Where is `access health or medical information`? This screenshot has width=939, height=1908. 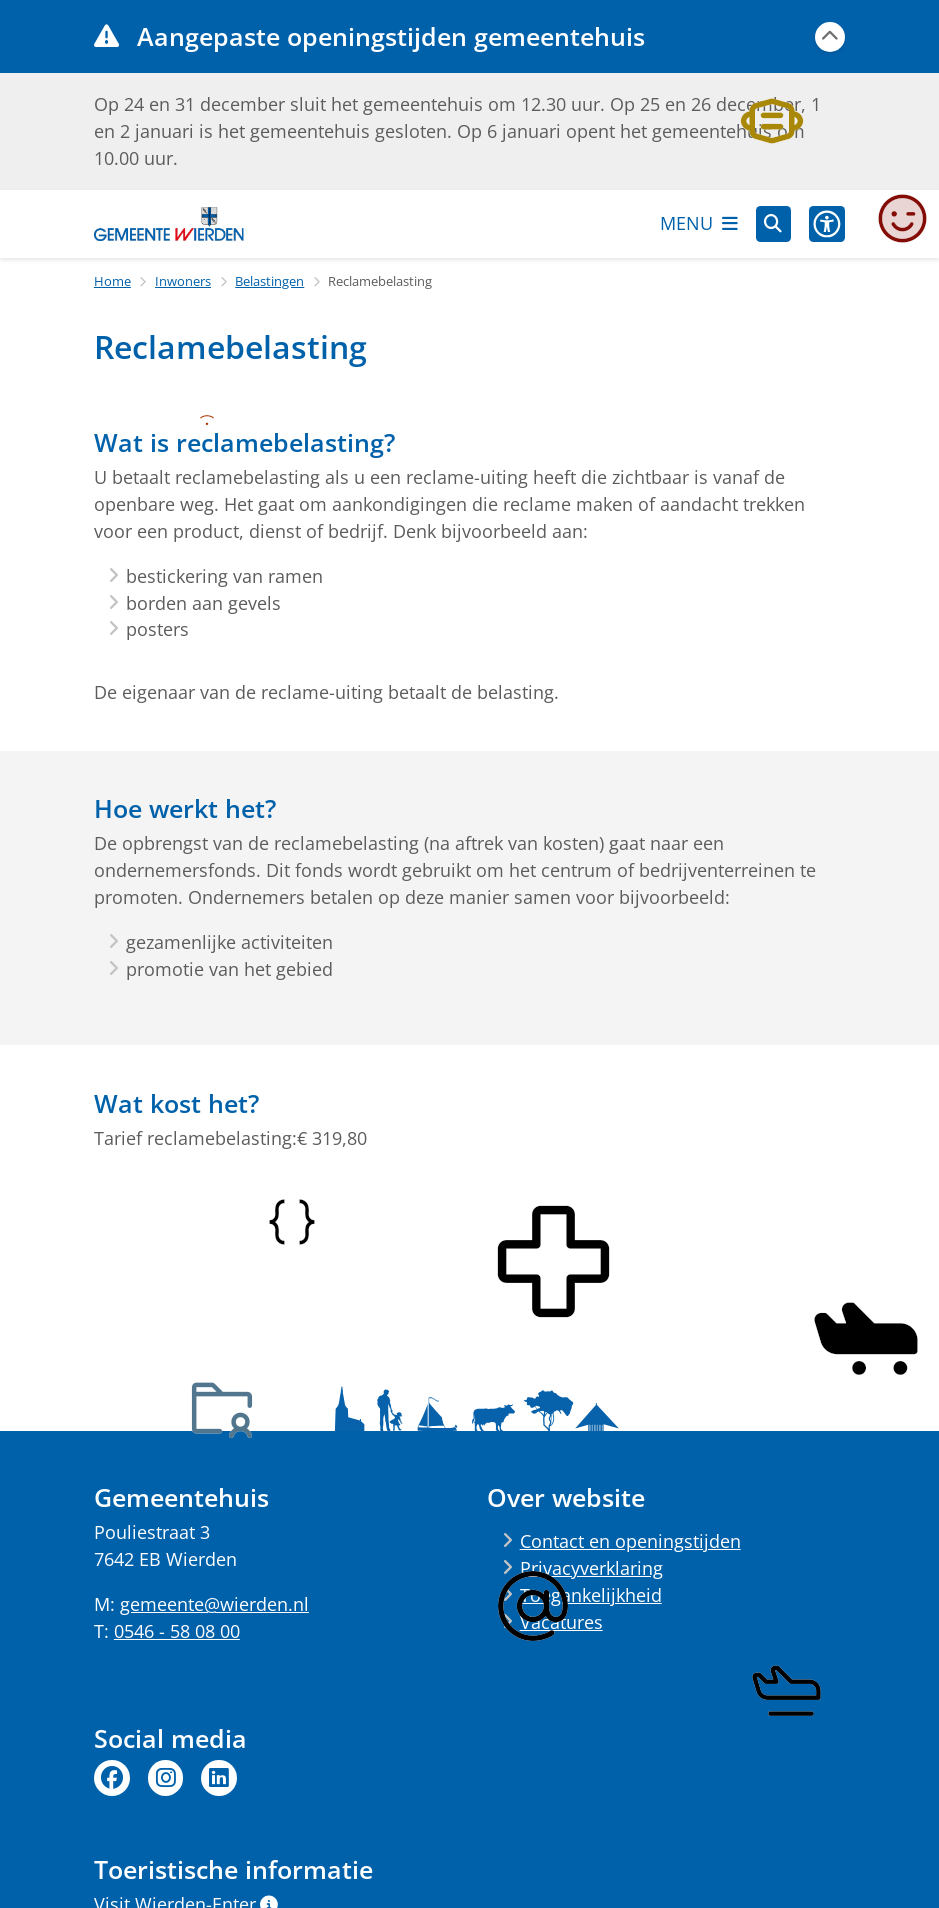 access health or medical information is located at coordinates (553, 1261).